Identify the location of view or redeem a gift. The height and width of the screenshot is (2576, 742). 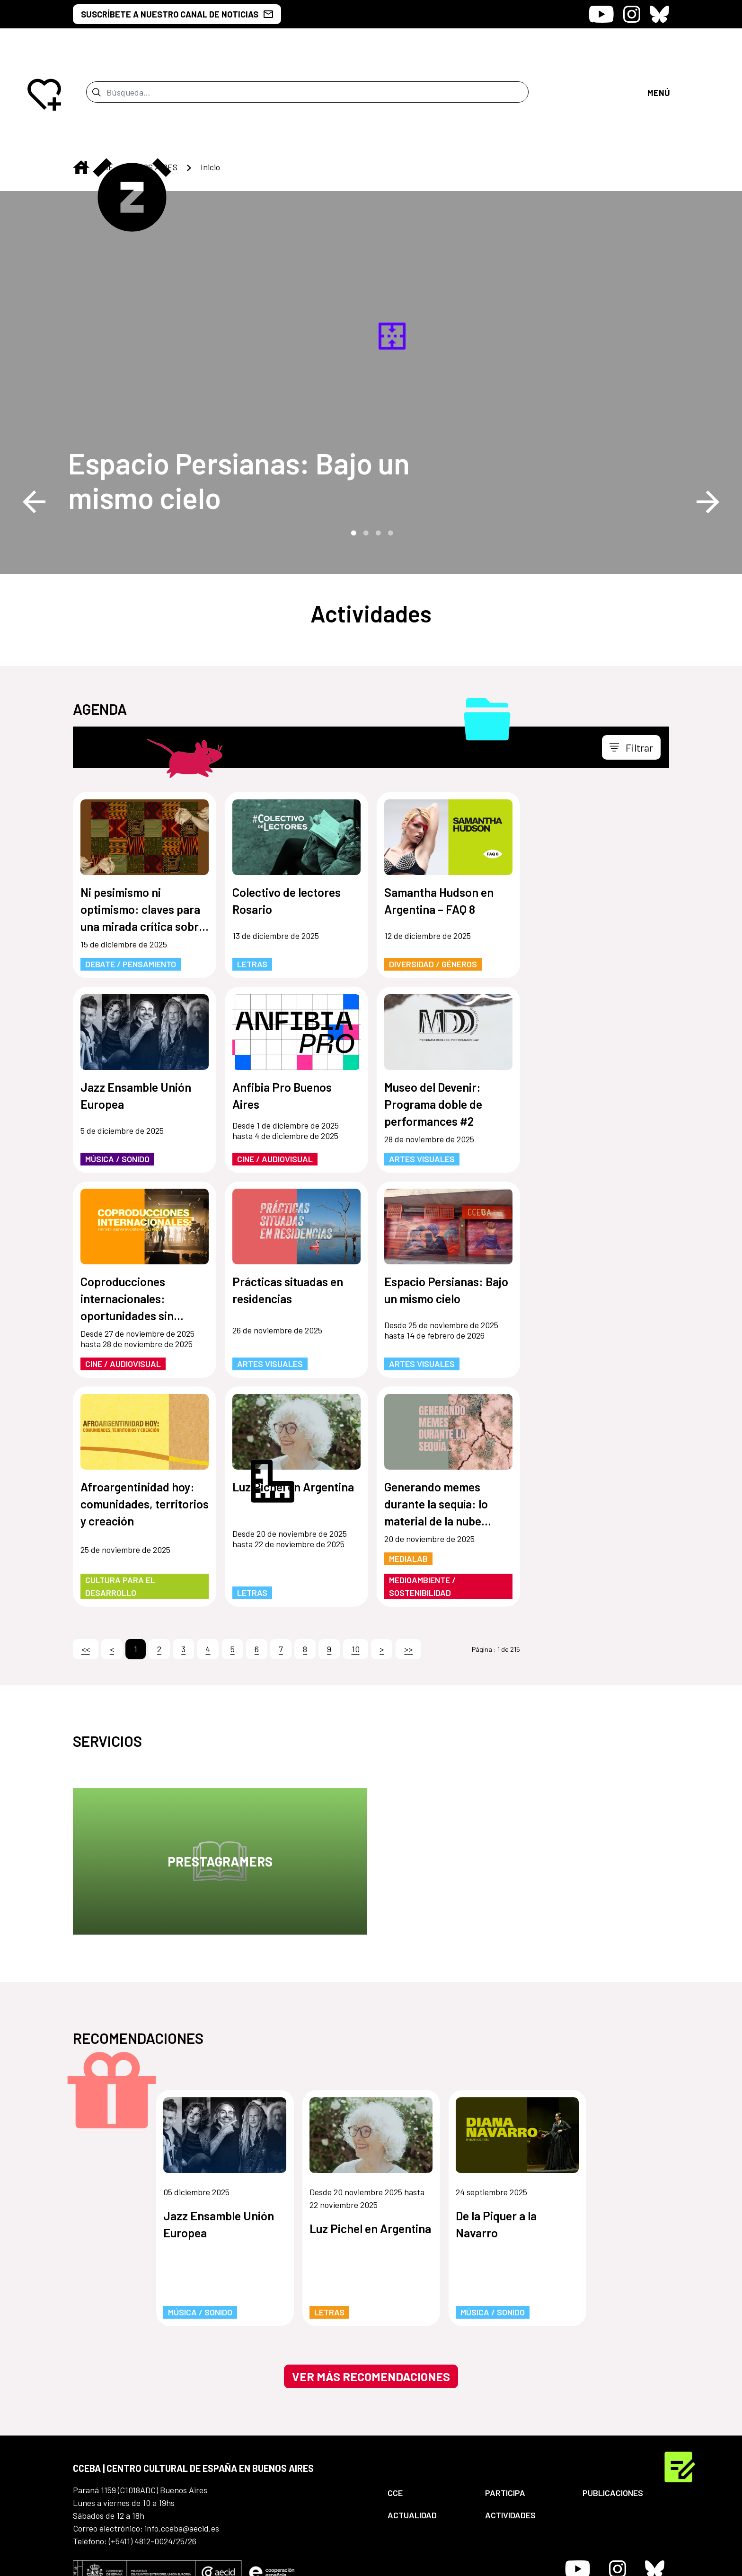
(112, 2092).